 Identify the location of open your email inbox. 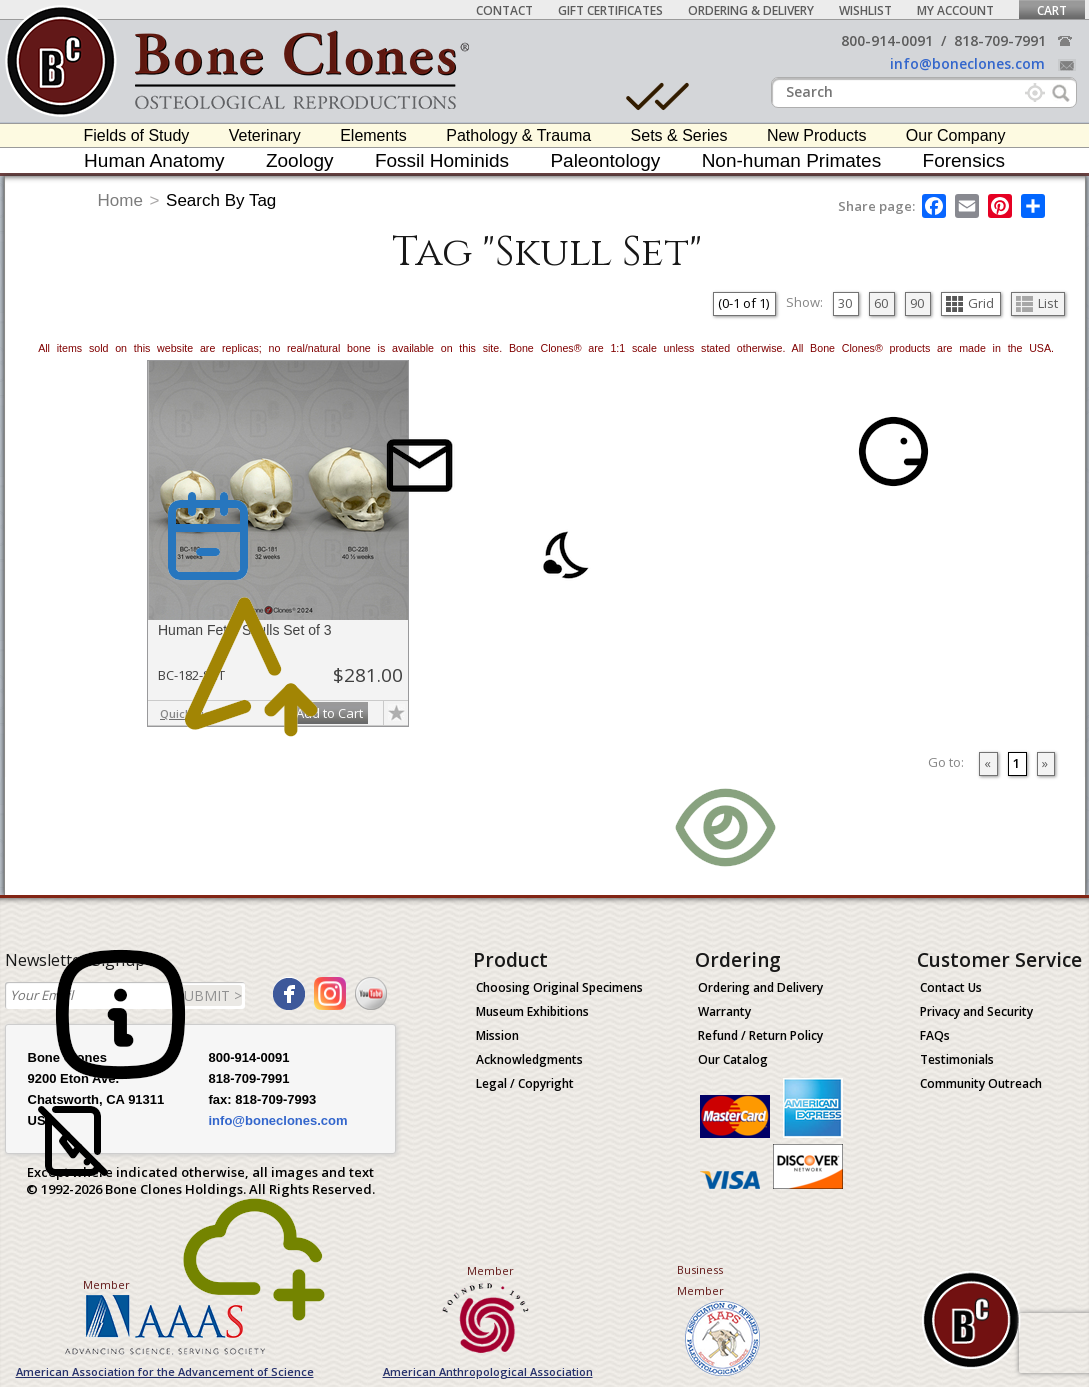
(419, 465).